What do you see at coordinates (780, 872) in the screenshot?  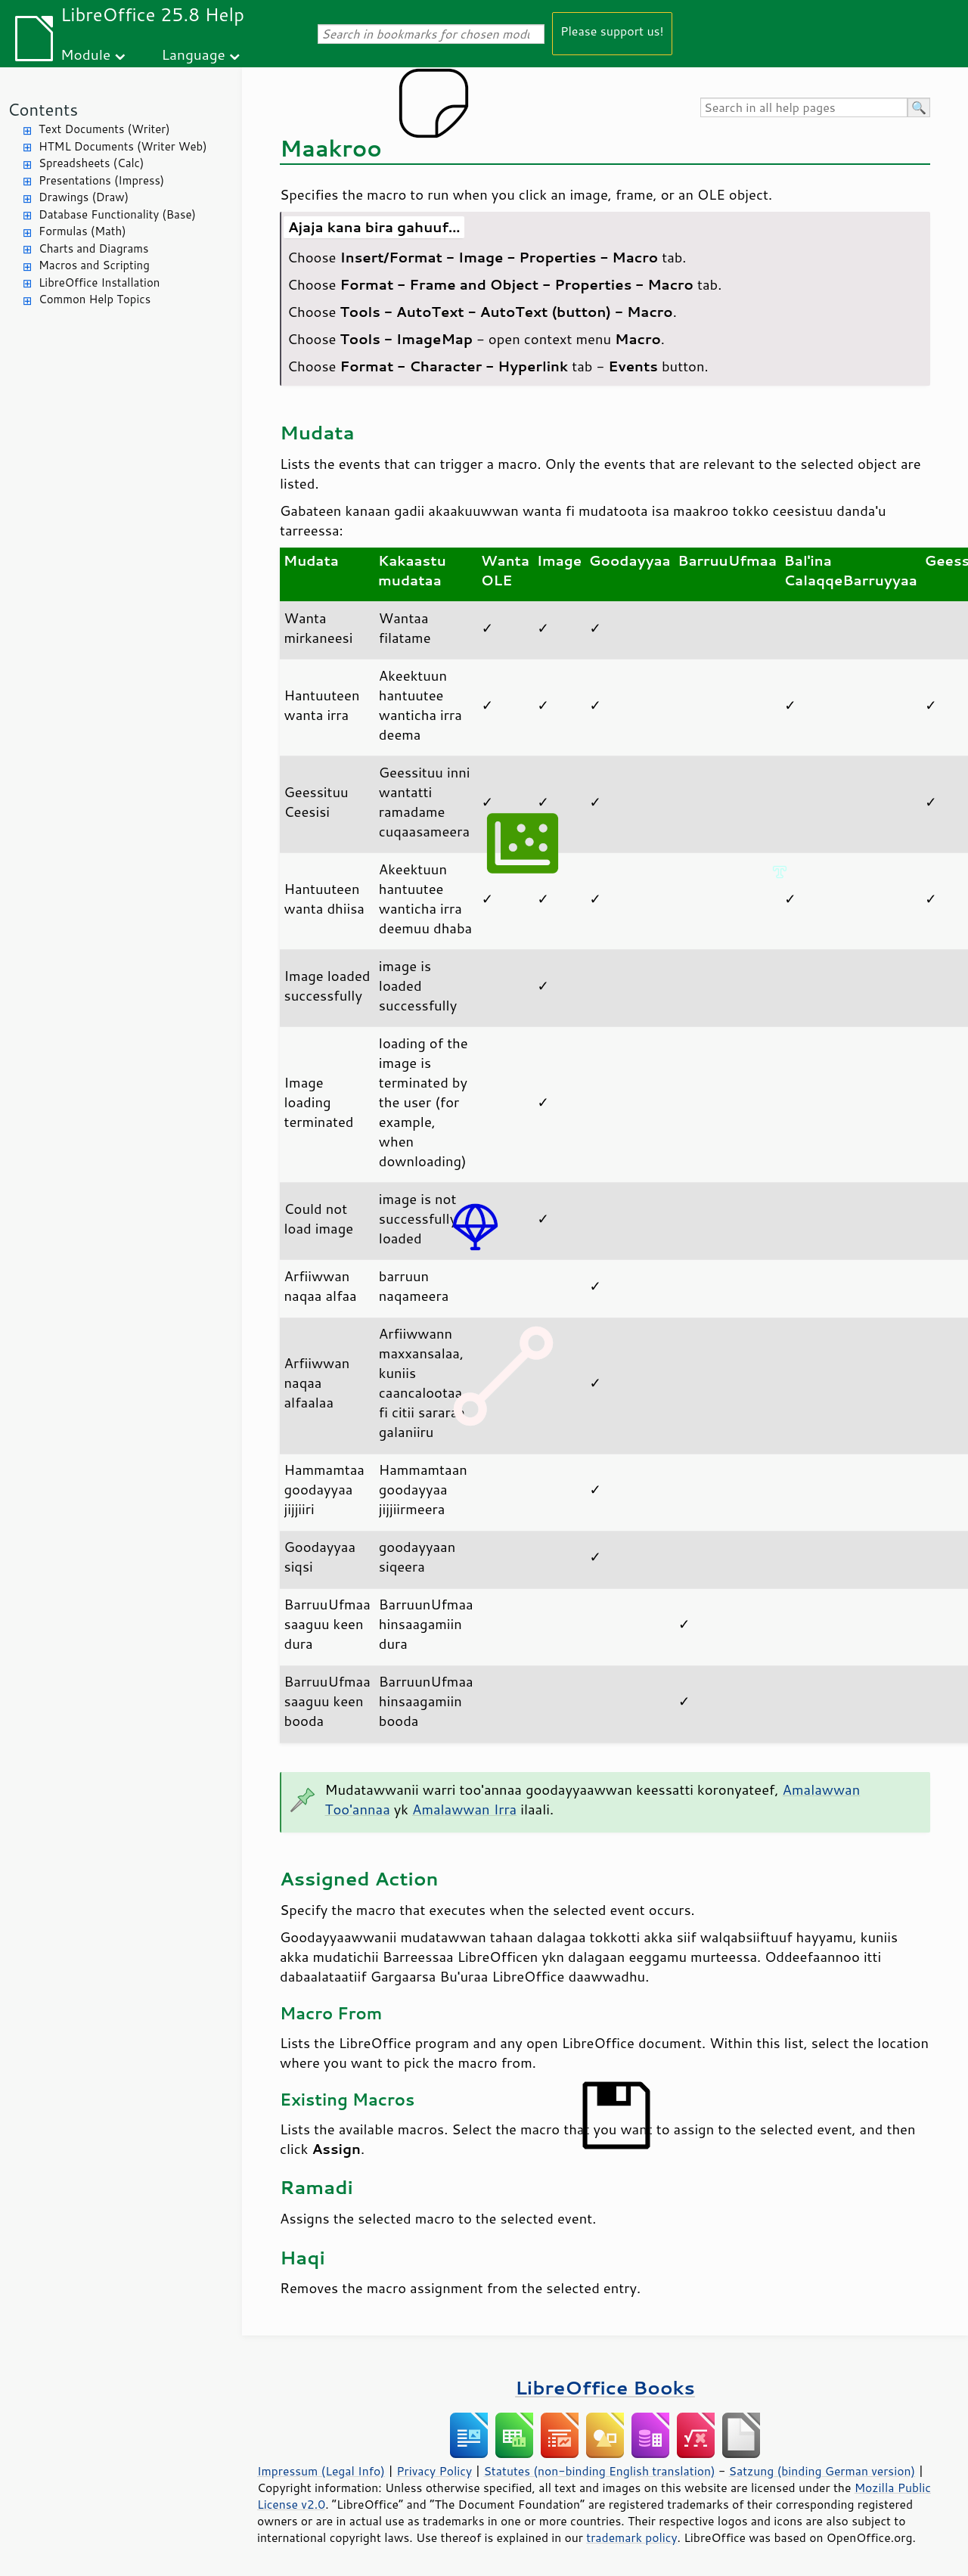 I see `access text formatting options` at bounding box center [780, 872].